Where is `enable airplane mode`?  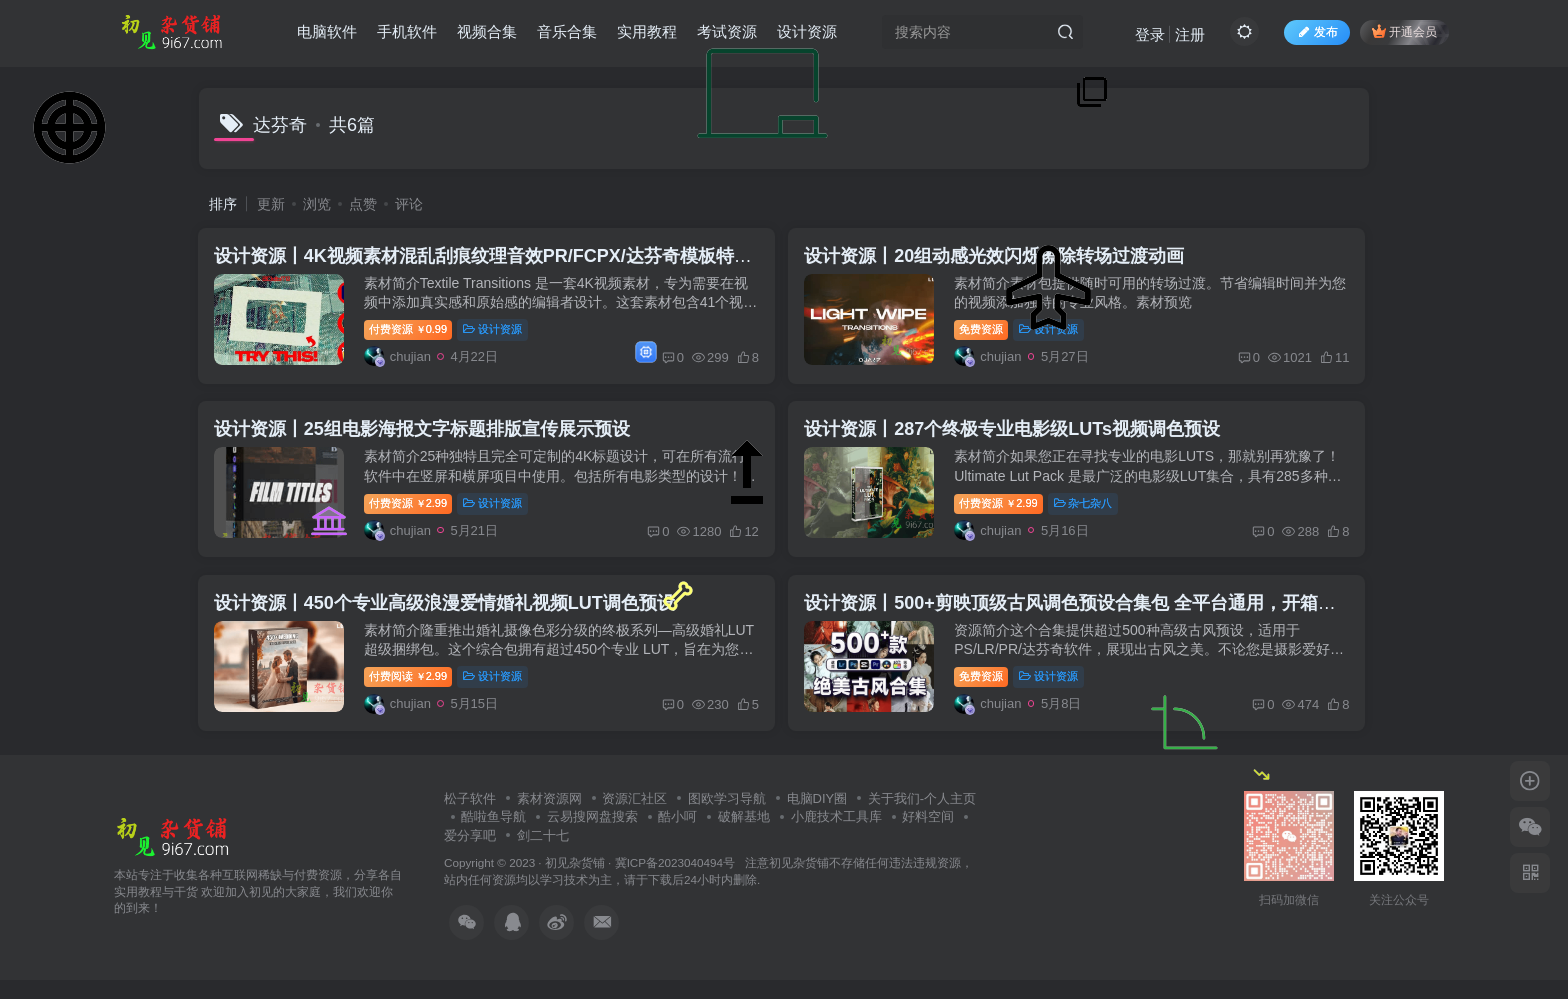
enable airplane mode is located at coordinates (1048, 287).